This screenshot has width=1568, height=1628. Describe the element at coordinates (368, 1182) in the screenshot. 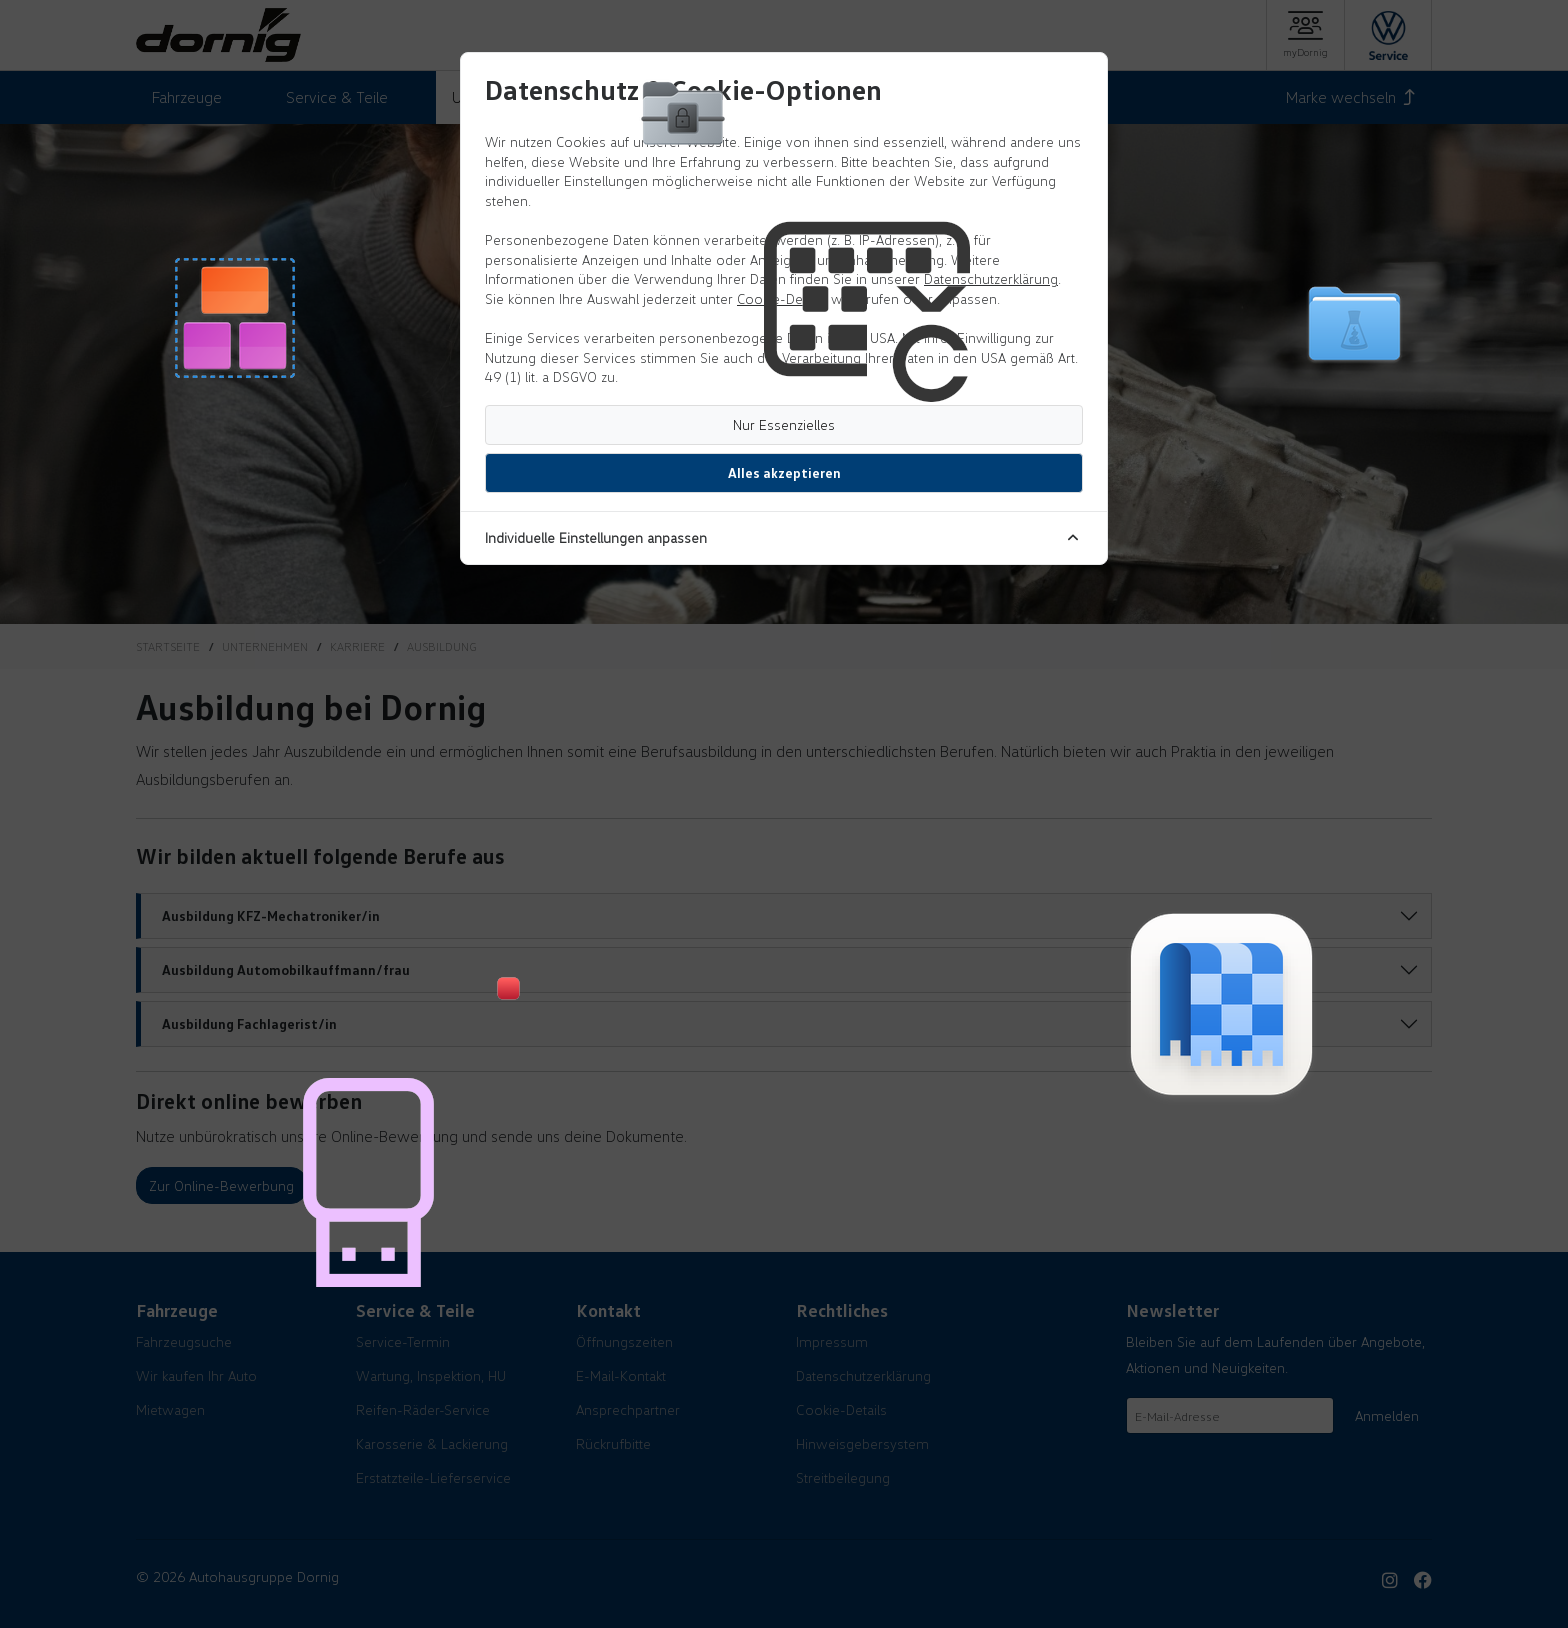

I see `eject or safely remove USB drive` at that location.